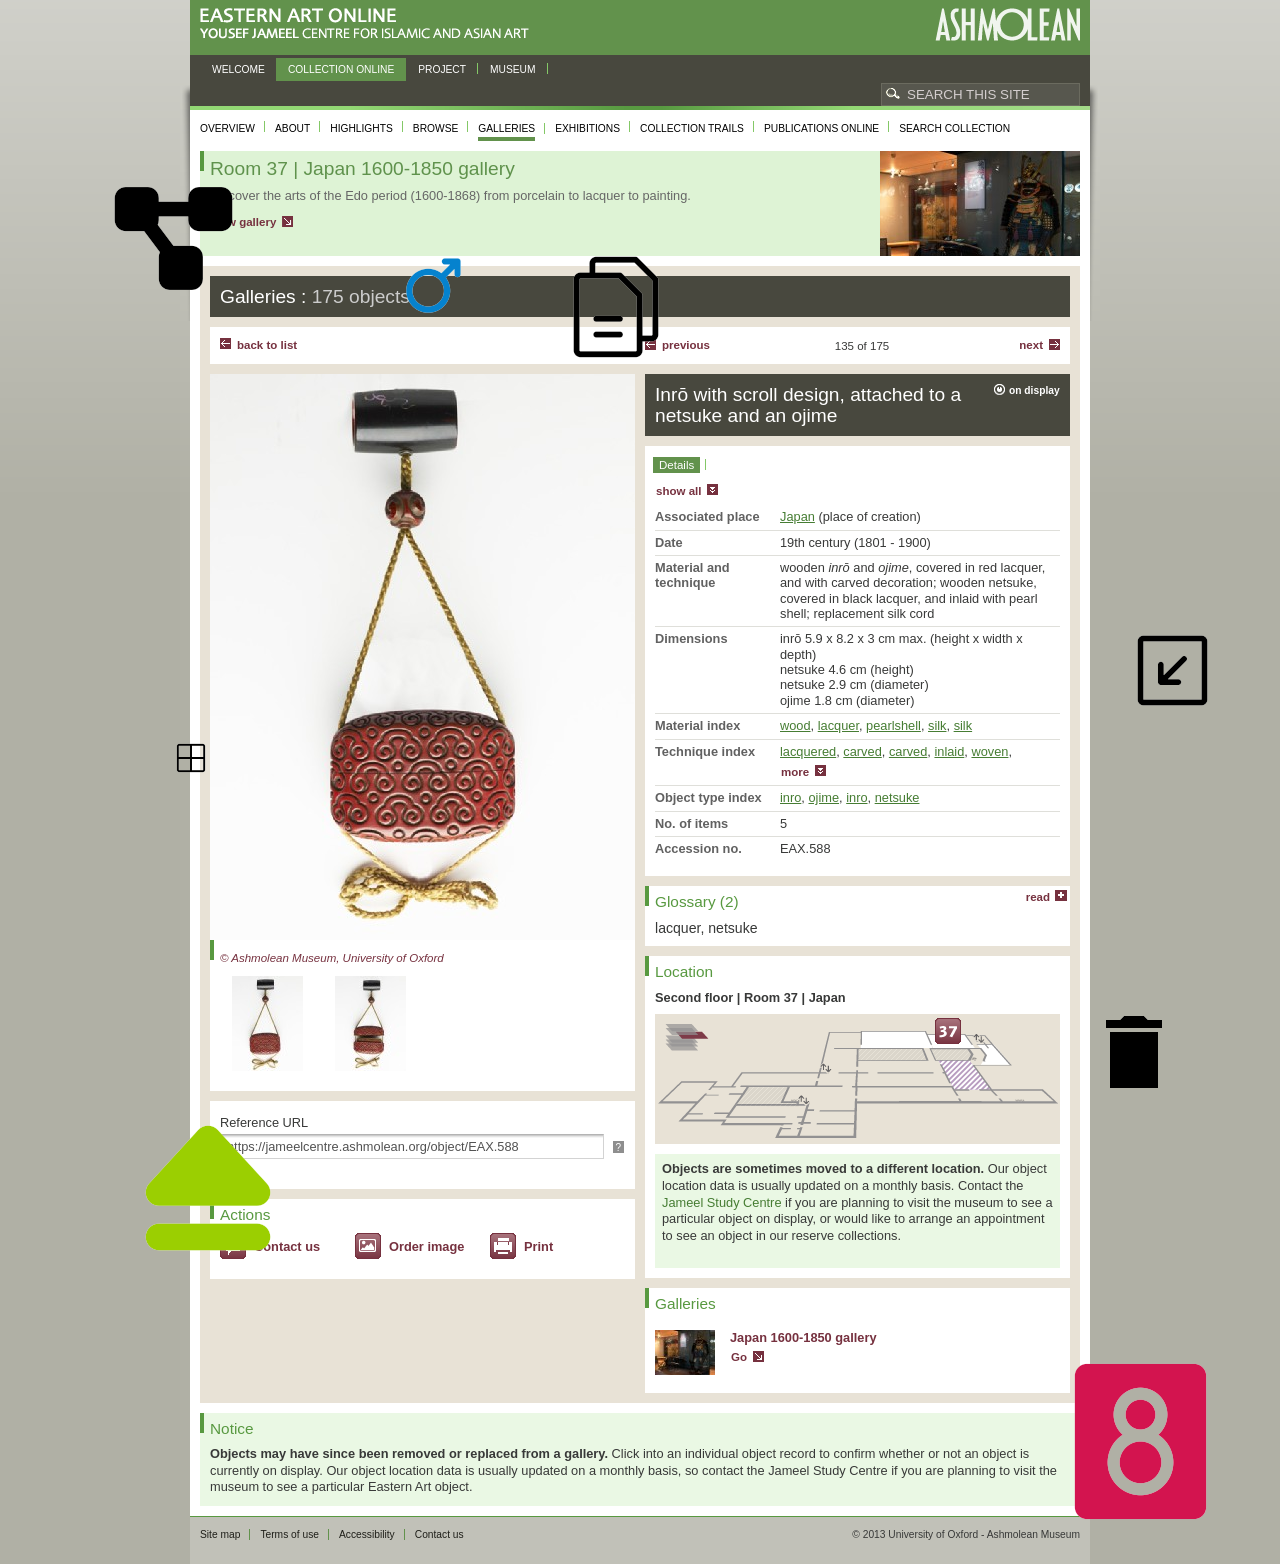  Describe the element at coordinates (1172, 670) in the screenshot. I see `move content to bottom-left corner` at that location.